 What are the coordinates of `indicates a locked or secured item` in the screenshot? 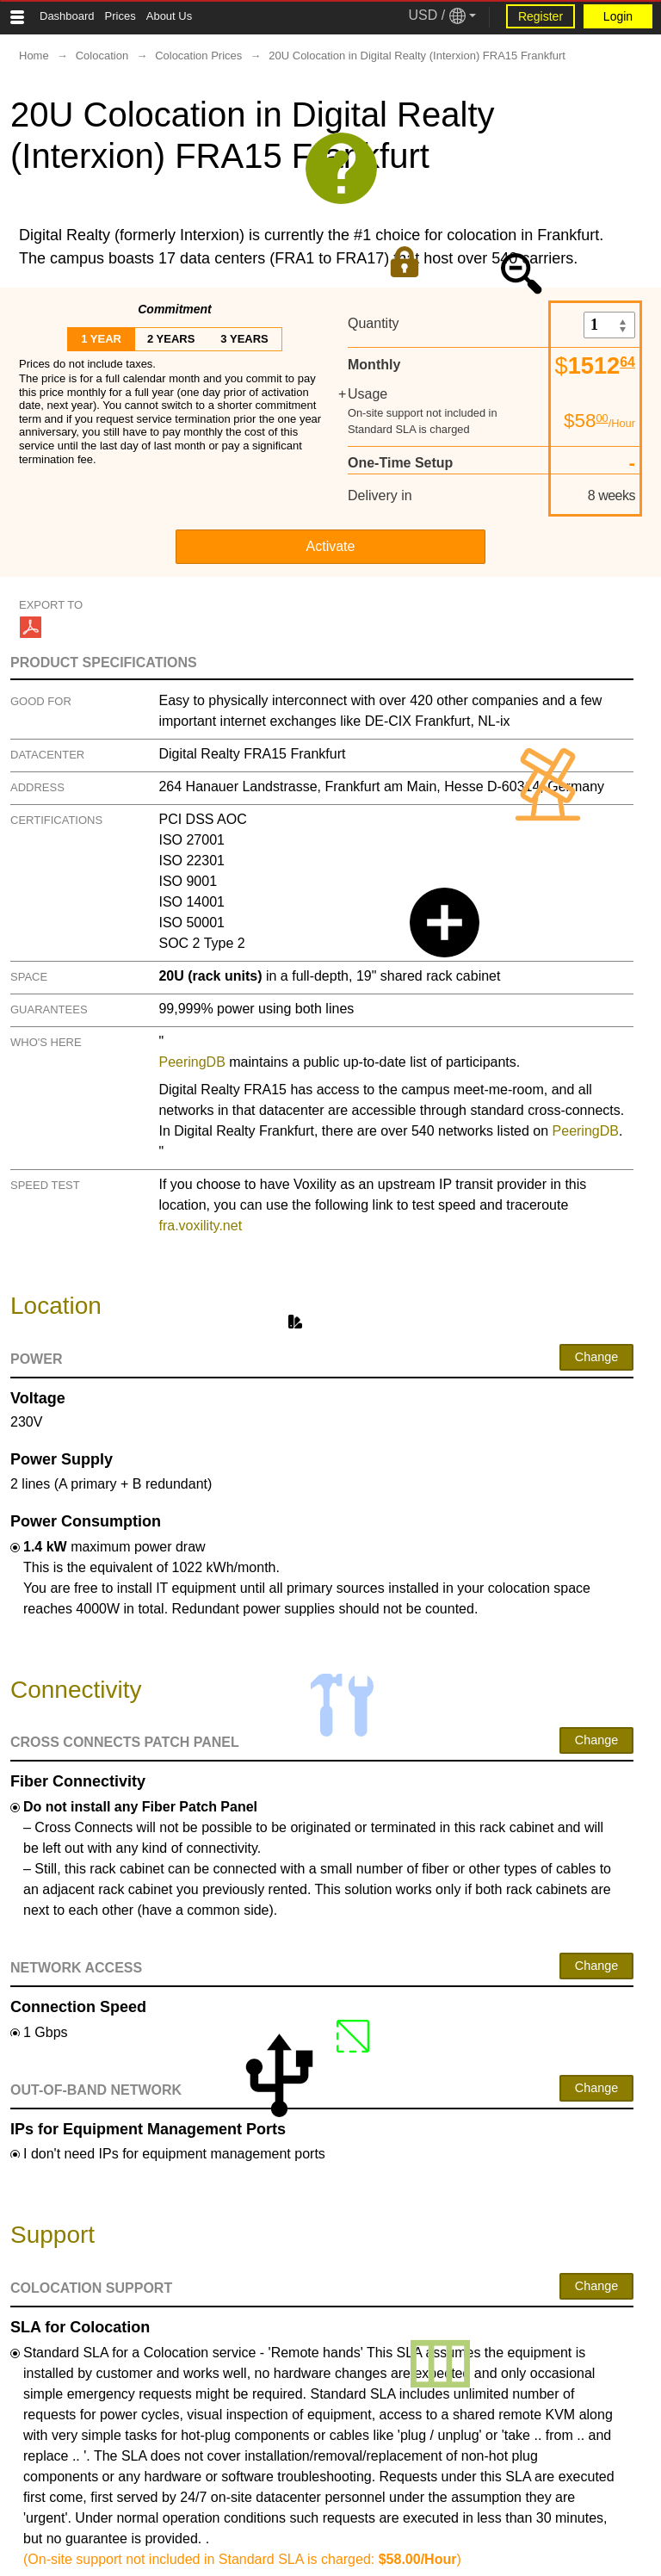 It's located at (405, 262).